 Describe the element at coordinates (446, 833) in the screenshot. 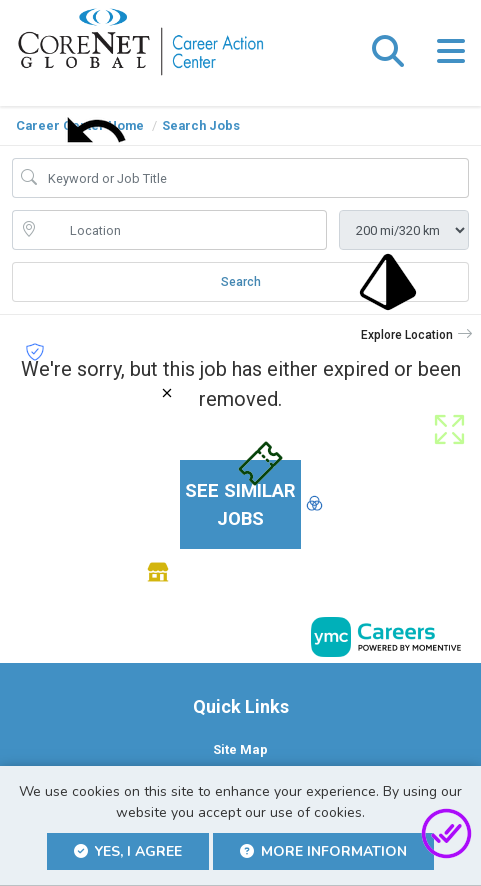

I see `task or item marked as complete` at that location.